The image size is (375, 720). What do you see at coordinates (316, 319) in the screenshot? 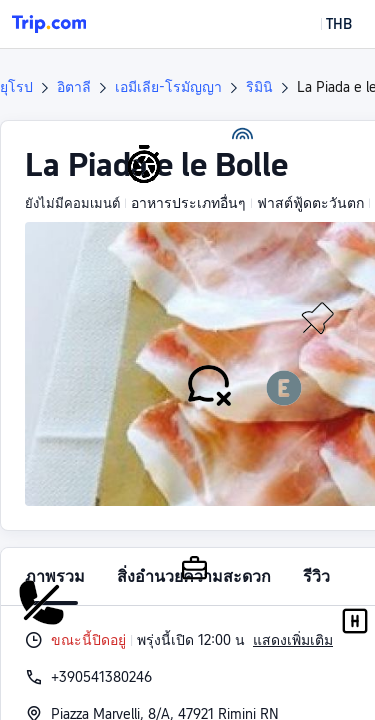
I see `pin an item to keep it visible` at bounding box center [316, 319].